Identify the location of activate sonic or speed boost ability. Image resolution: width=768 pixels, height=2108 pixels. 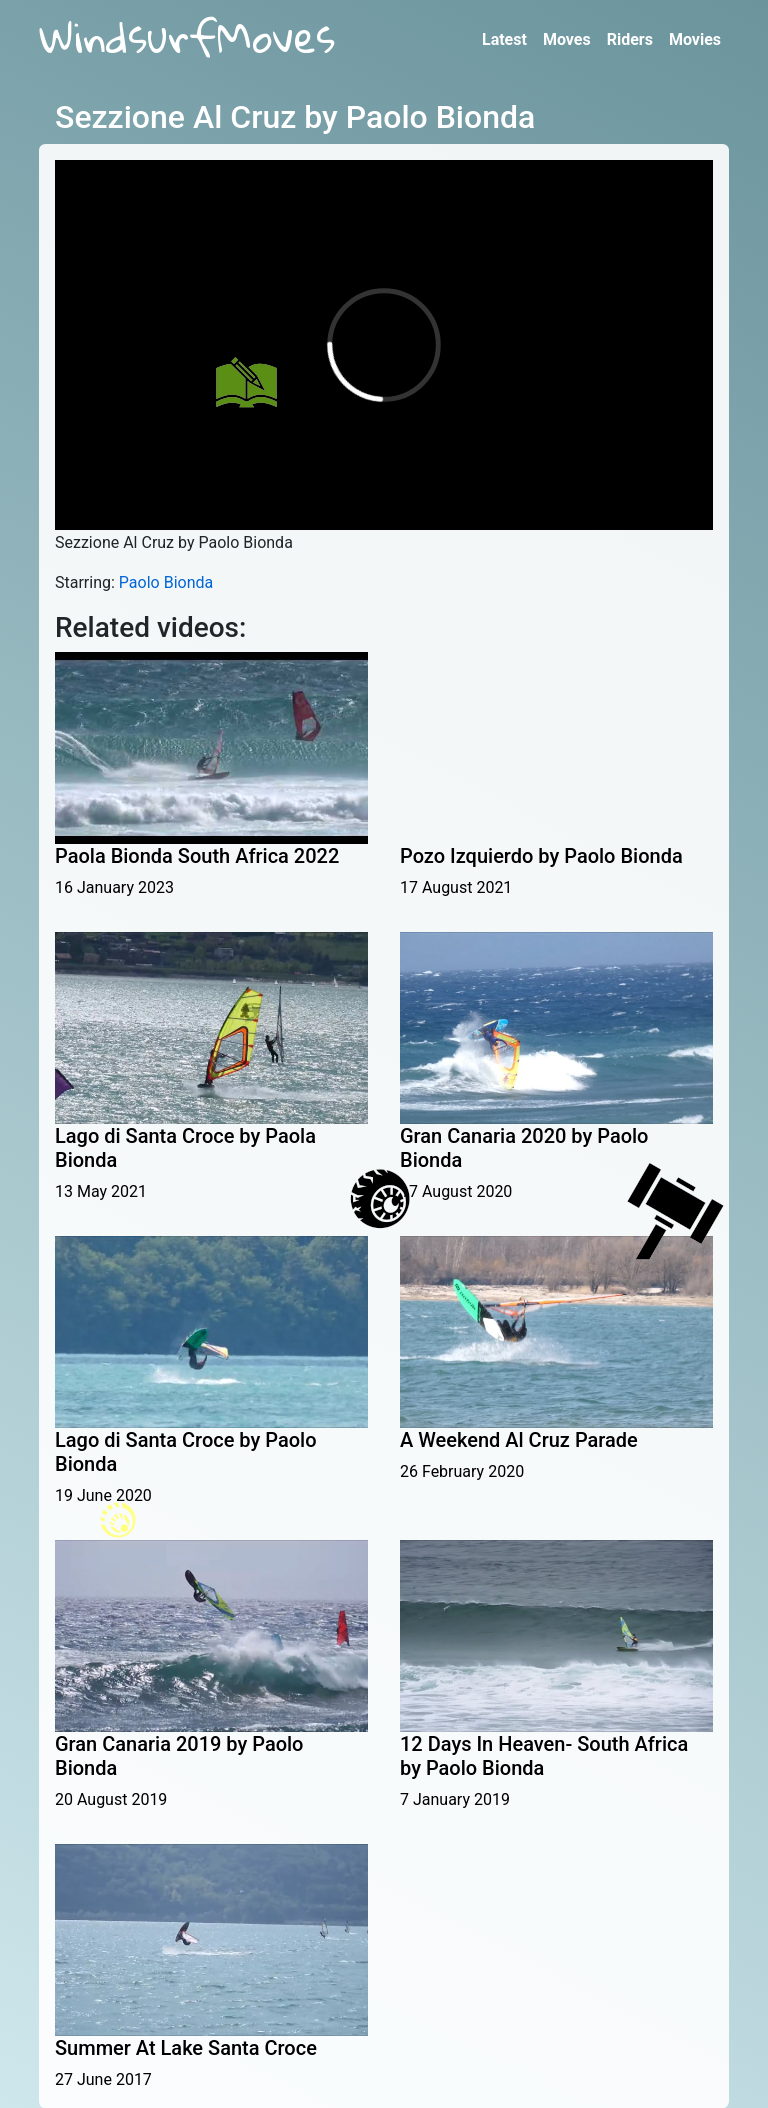
(118, 1520).